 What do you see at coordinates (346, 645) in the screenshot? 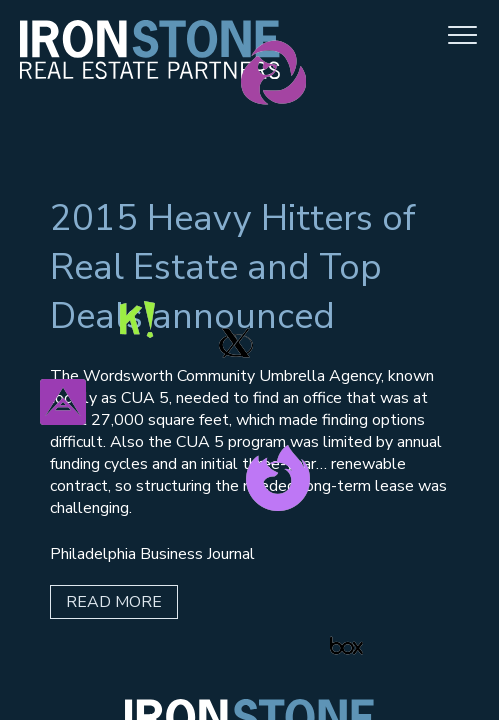
I see `open Box cloud storage app` at bounding box center [346, 645].